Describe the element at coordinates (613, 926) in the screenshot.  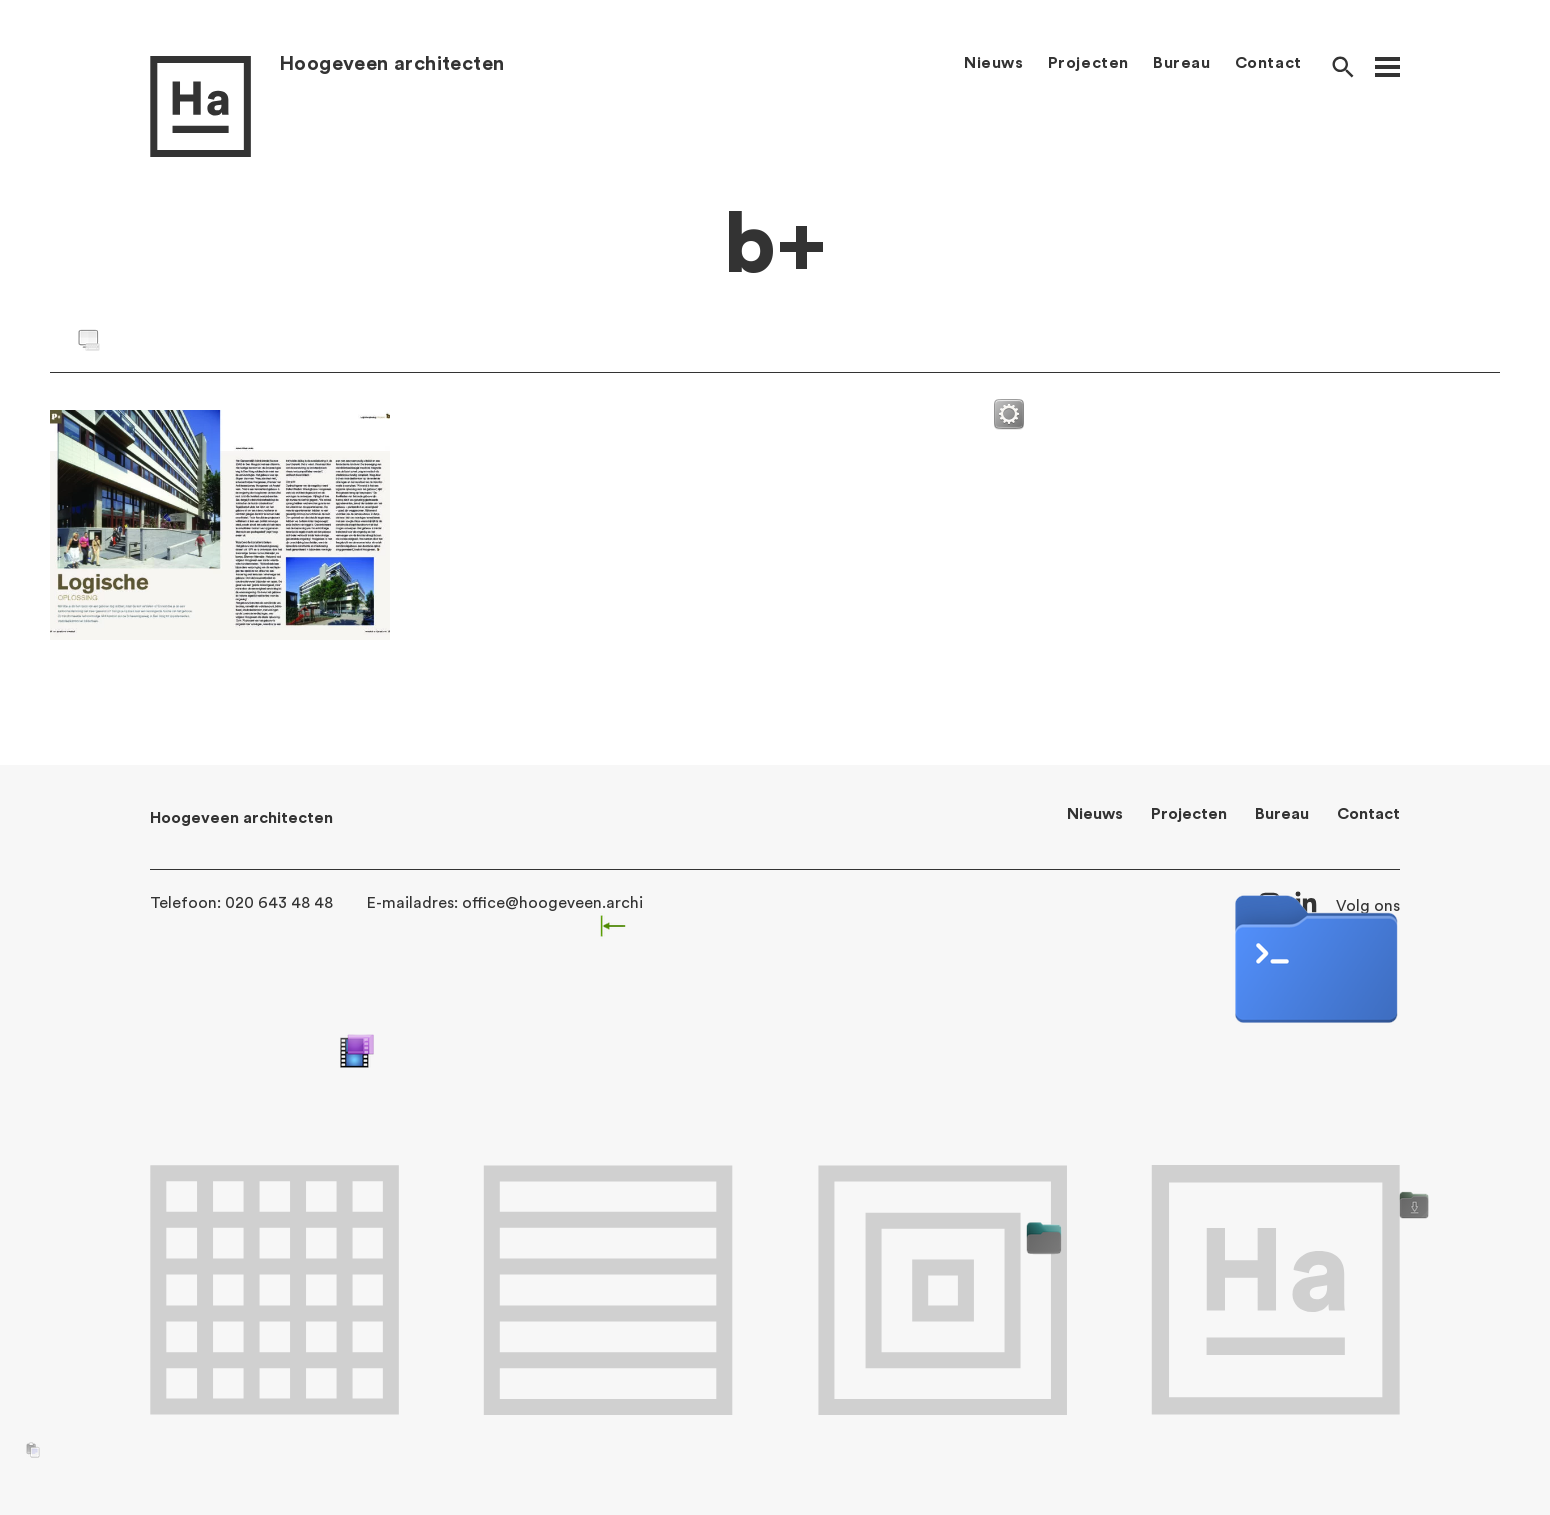
I see `go to the first item in a list or sequence` at that location.